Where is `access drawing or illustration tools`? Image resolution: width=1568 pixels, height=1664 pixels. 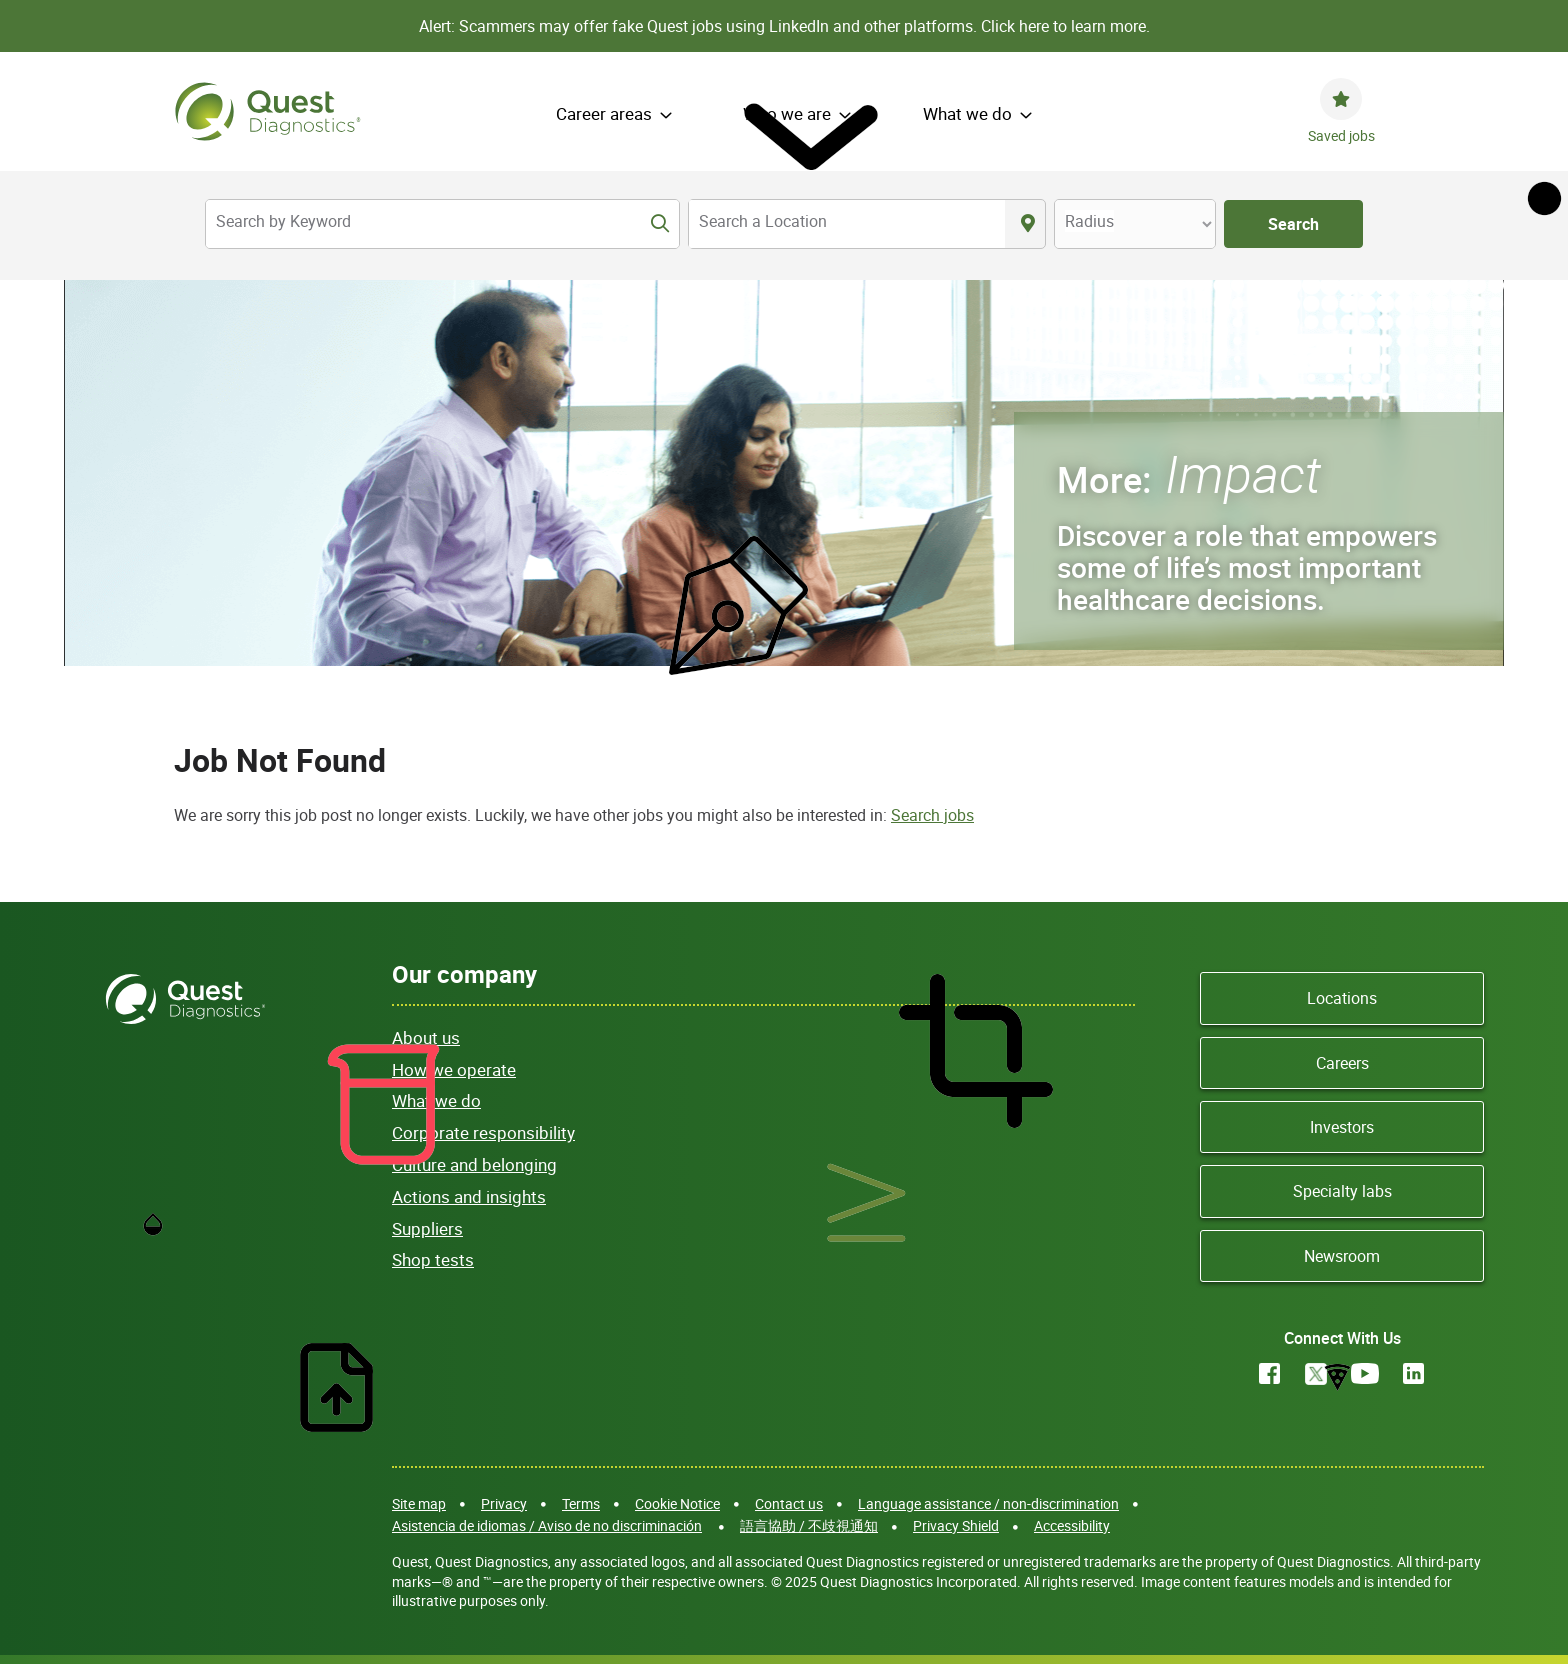 access drawing or illustration tools is located at coordinates (730, 613).